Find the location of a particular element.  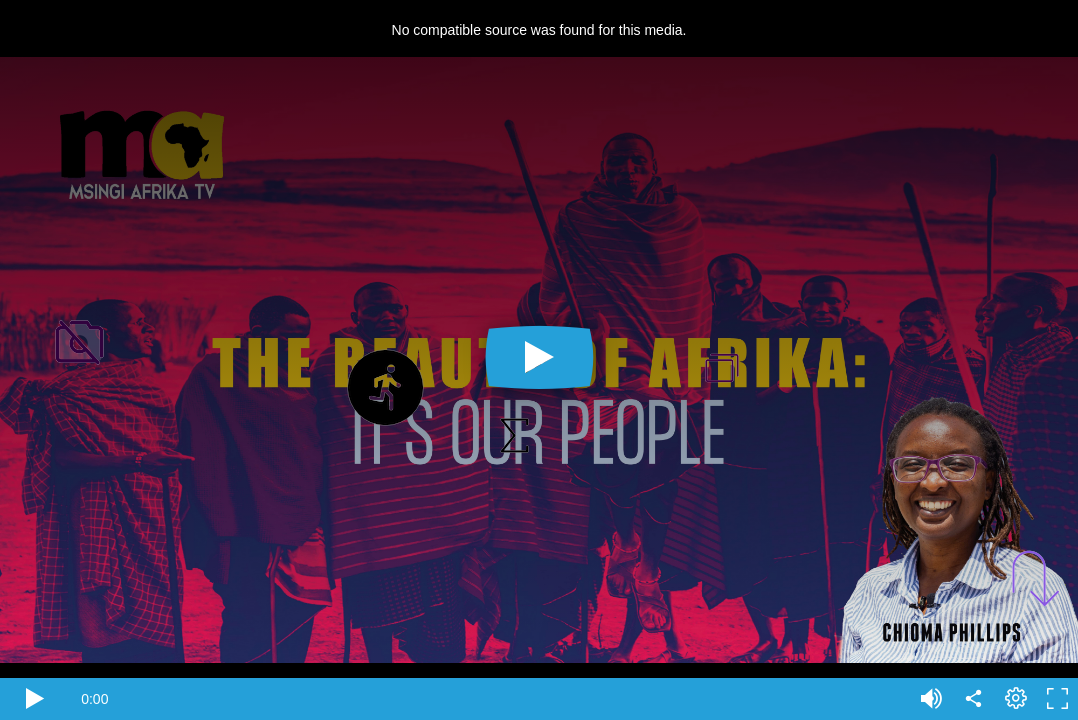

view stacked cards or layers is located at coordinates (722, 368).